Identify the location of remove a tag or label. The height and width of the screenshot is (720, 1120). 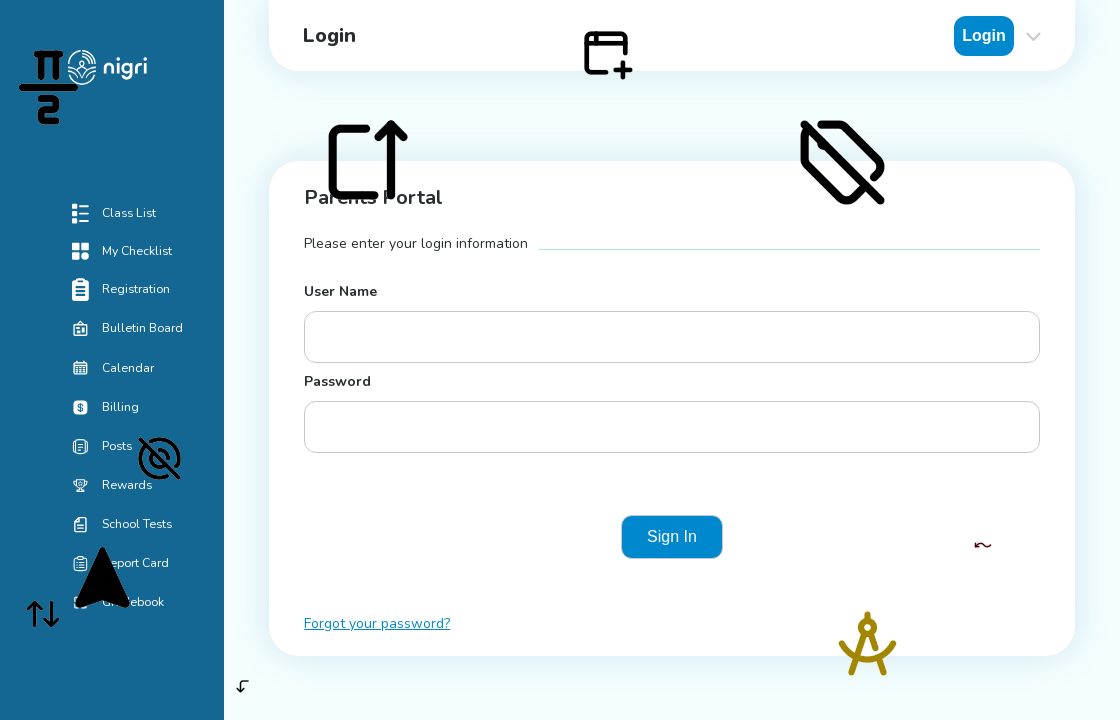
(842, 162).